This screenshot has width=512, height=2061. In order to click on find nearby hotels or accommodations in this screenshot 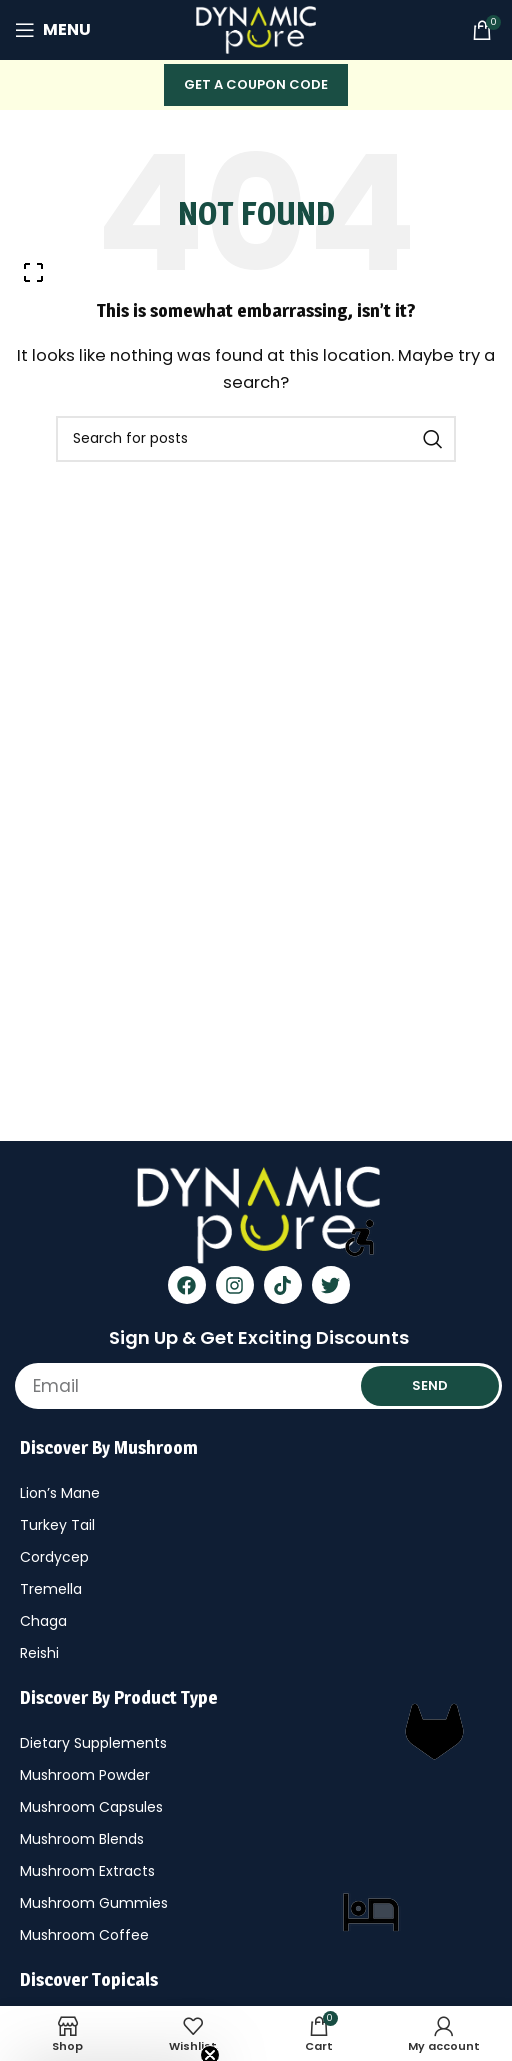, I will do `click(371, 1911)`.